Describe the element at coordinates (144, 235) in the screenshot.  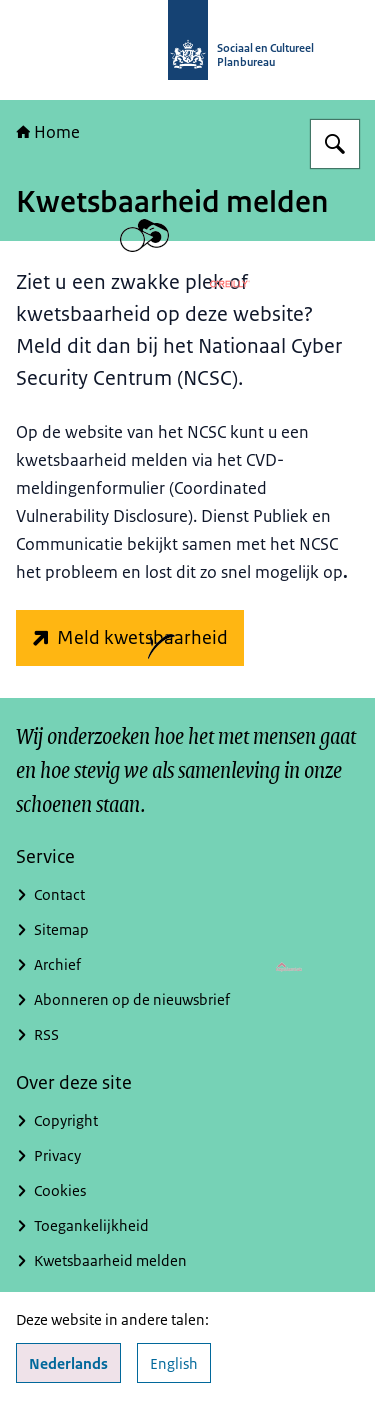
I see `open the Crew United platform` at that location.